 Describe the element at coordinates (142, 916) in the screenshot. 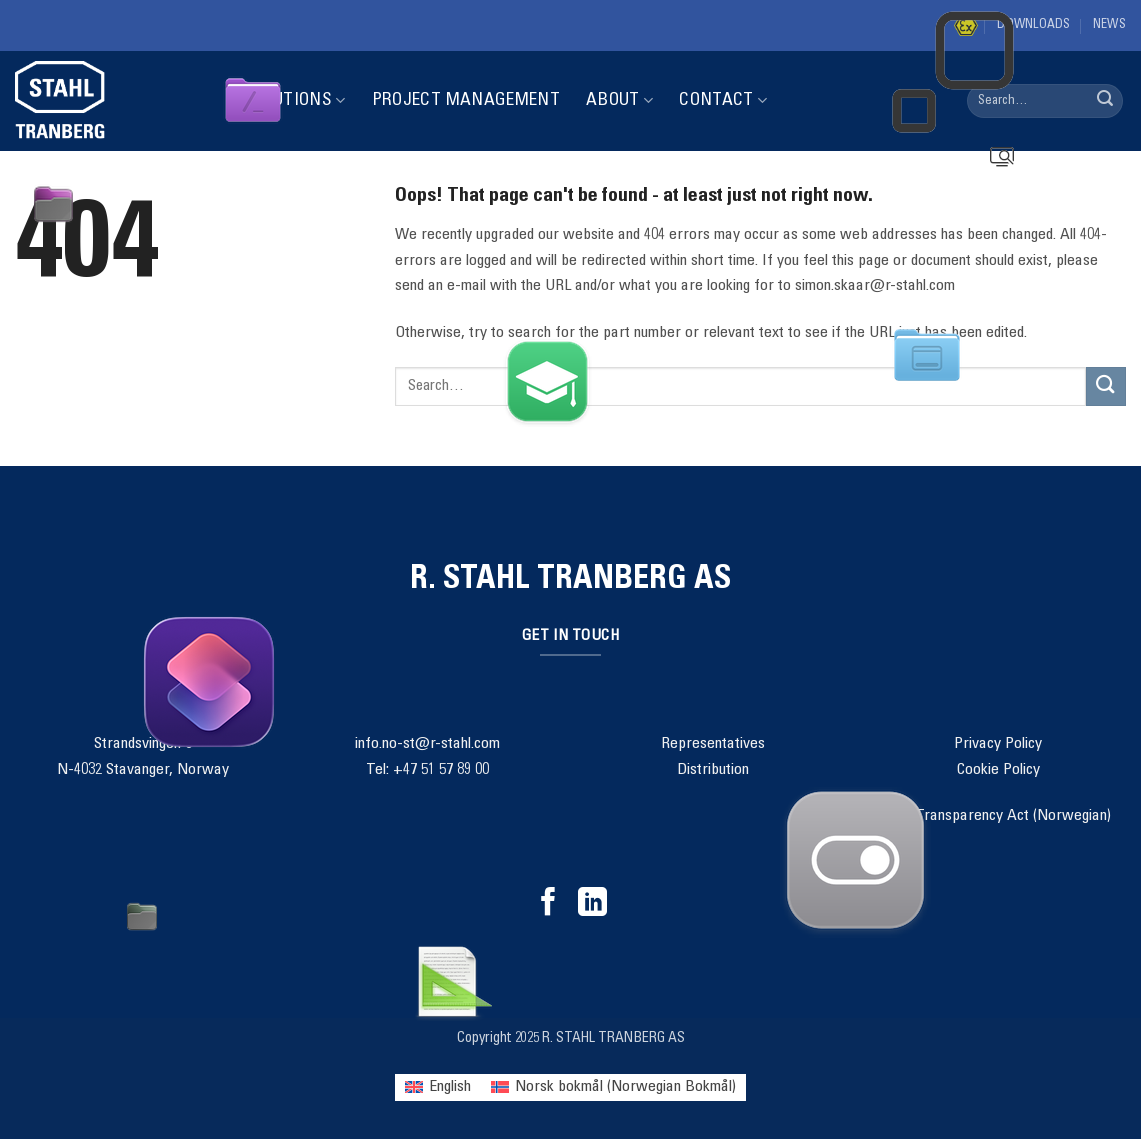

I see `indicates a valid drop target for dragging files` at that location.